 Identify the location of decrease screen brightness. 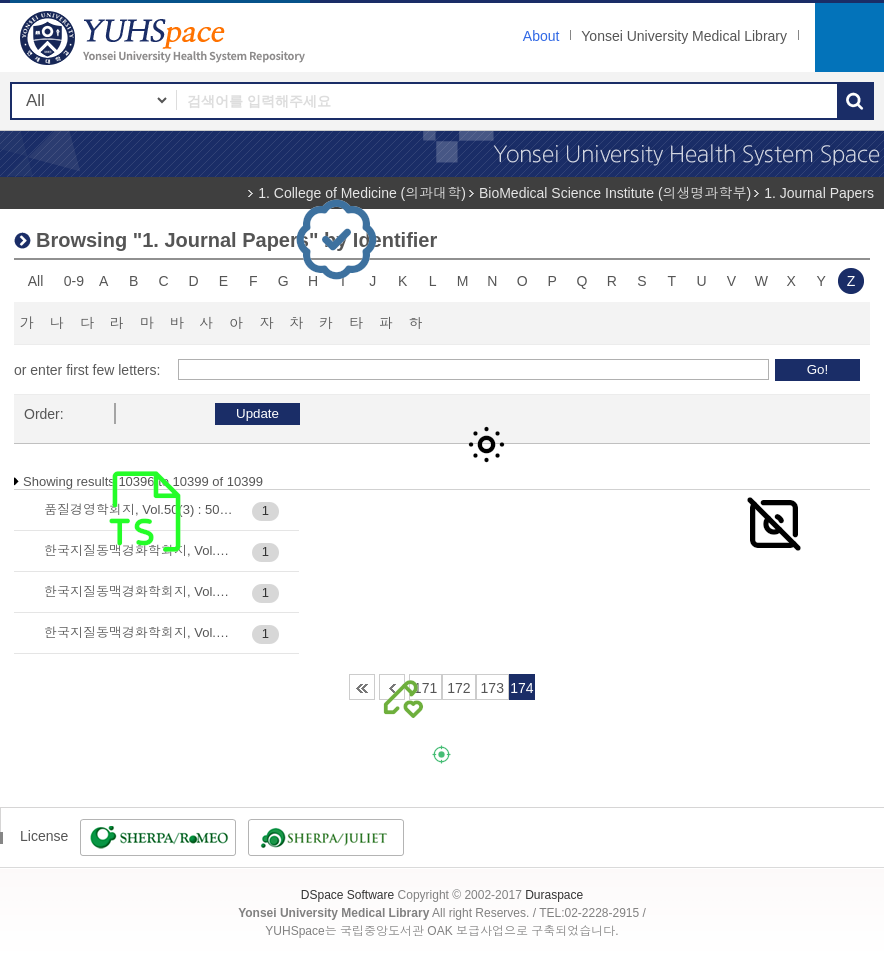
(486, 444).